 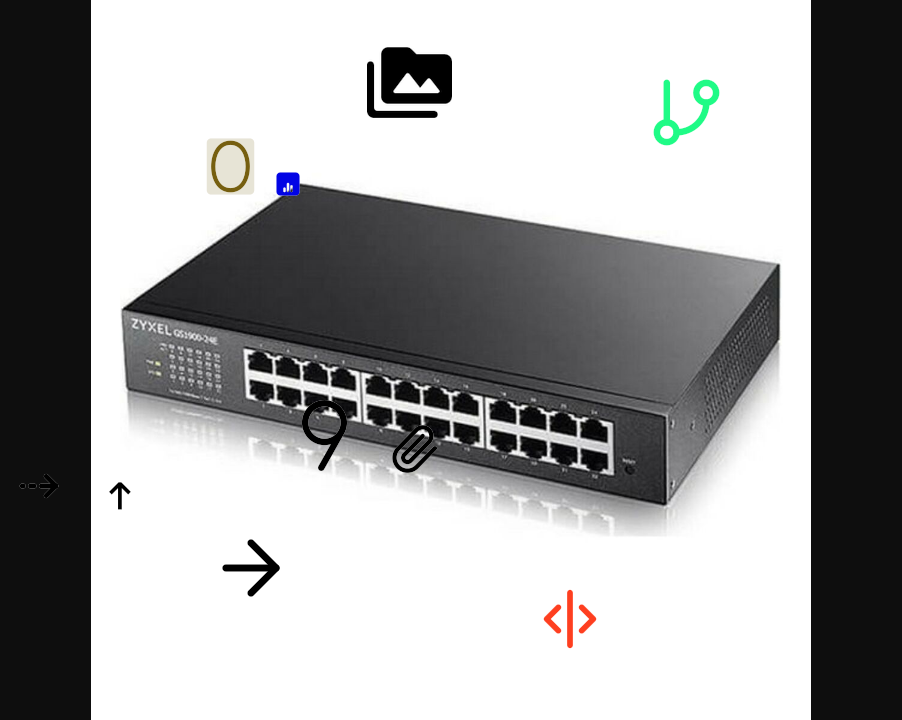 What do you see at coordinates (686, 112) in the screenshot?
I see `view or manage git branches` at bounding box center [686, 112].